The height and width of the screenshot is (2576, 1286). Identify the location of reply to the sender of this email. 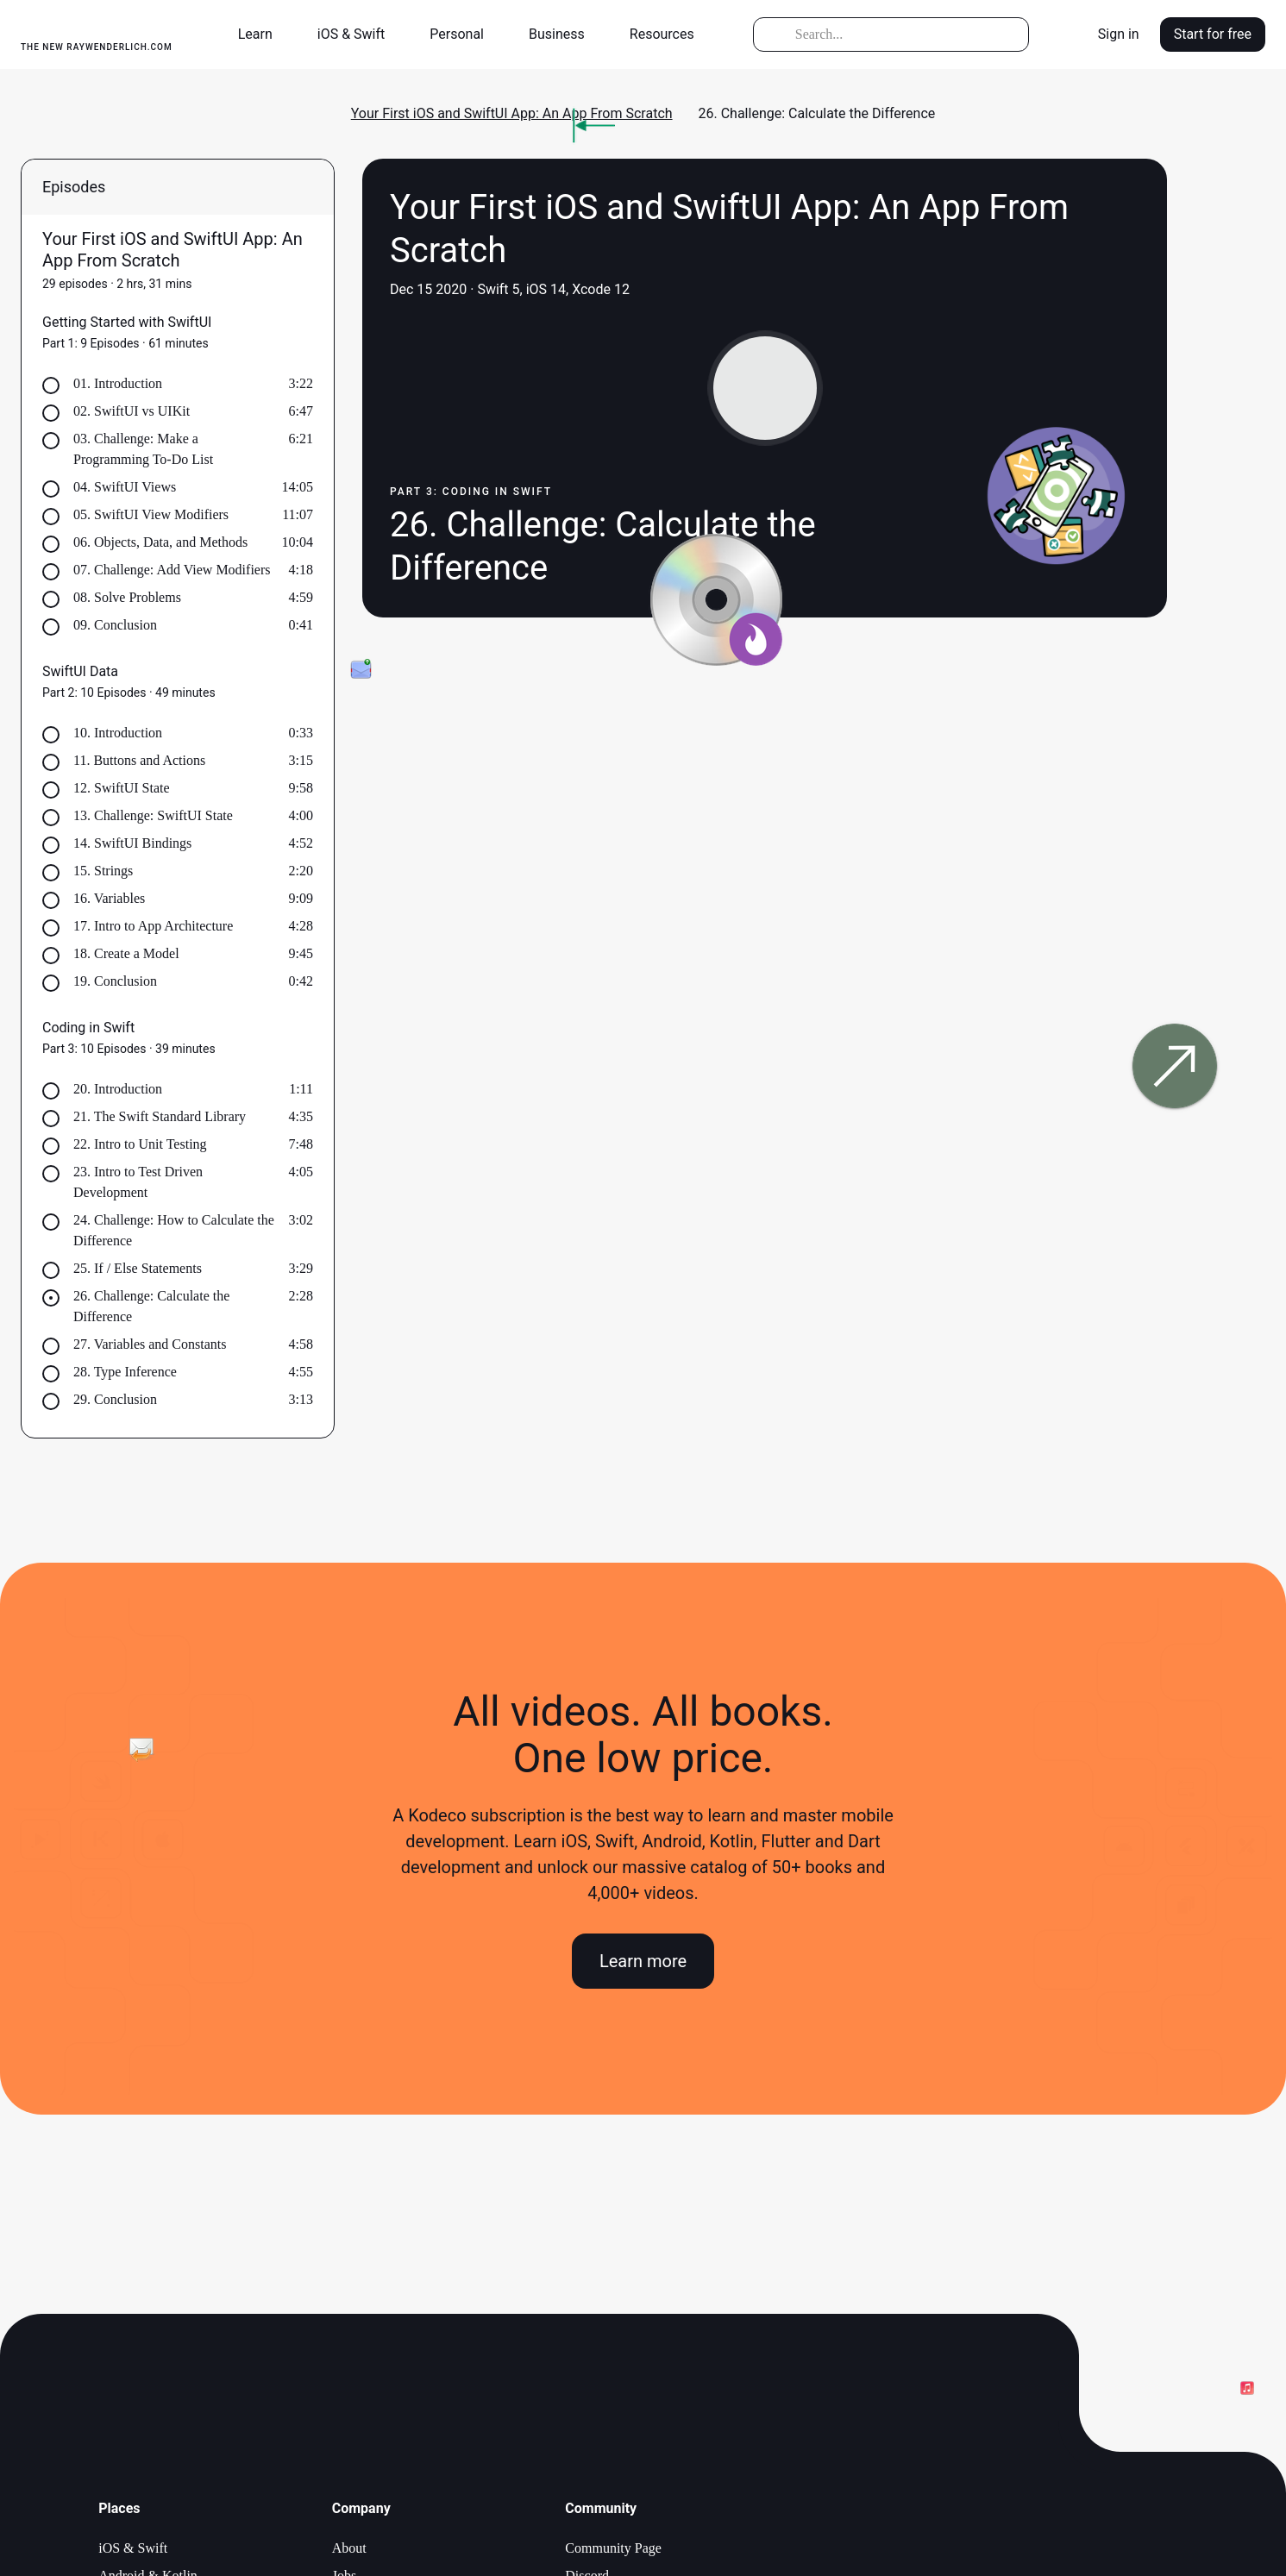
(141, 1747).